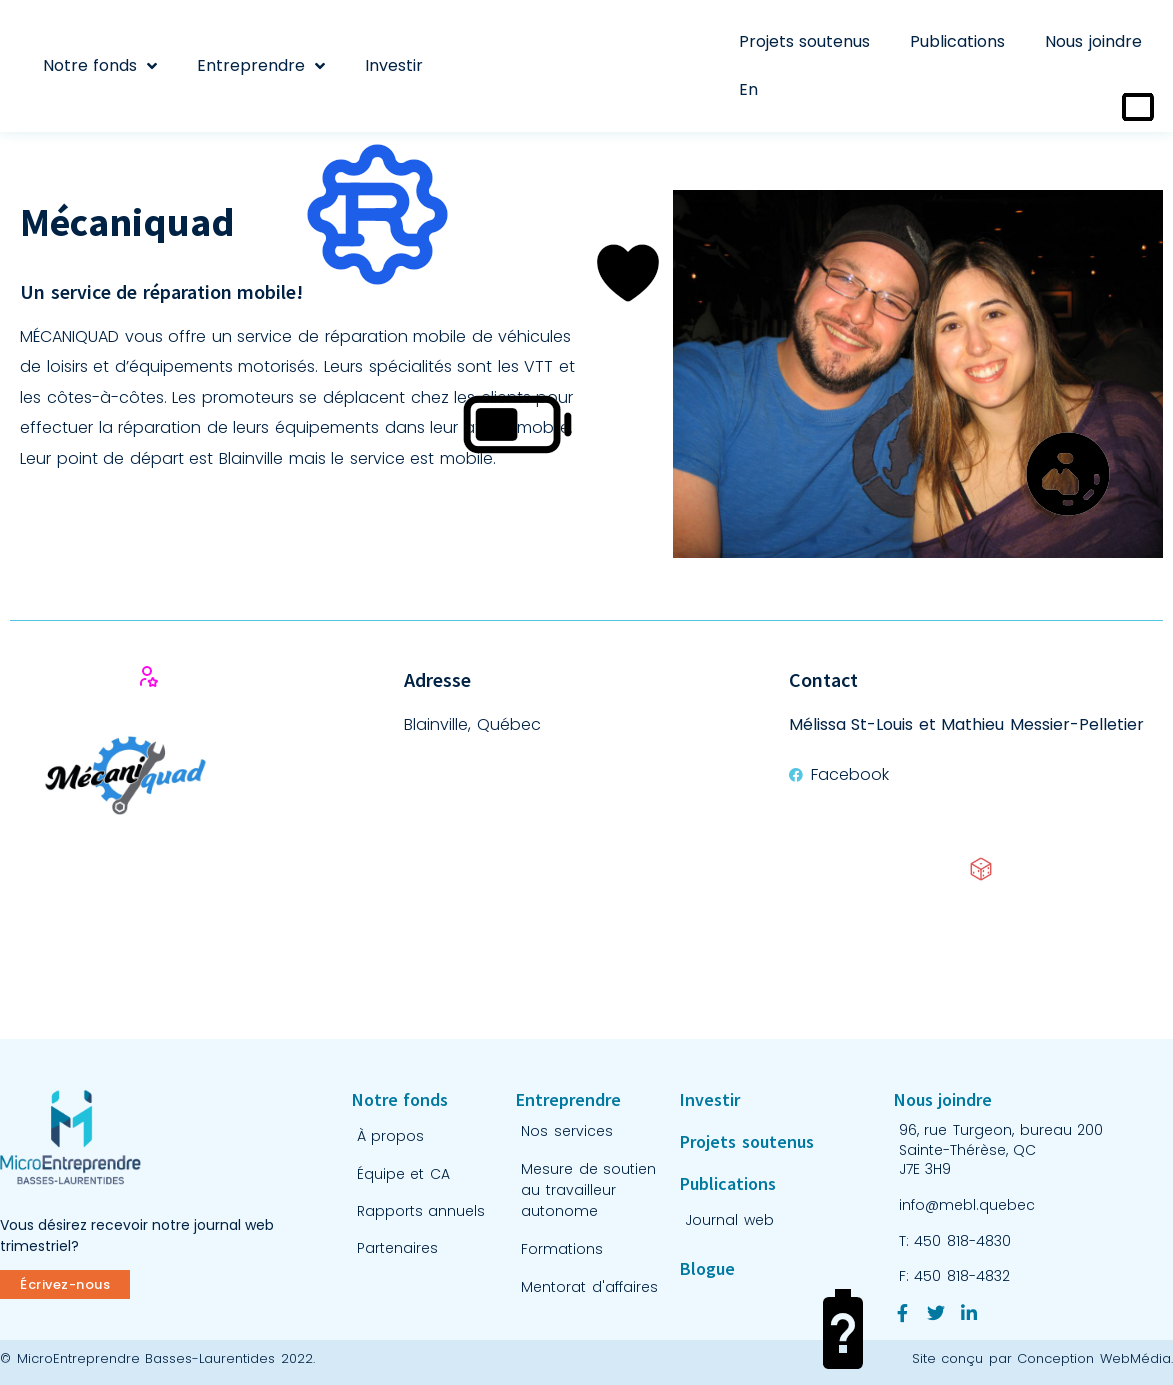  What do you see at coordinates (628, 273) in the screenshot?
I see `add to favorites` at bounding box center [628, 273].